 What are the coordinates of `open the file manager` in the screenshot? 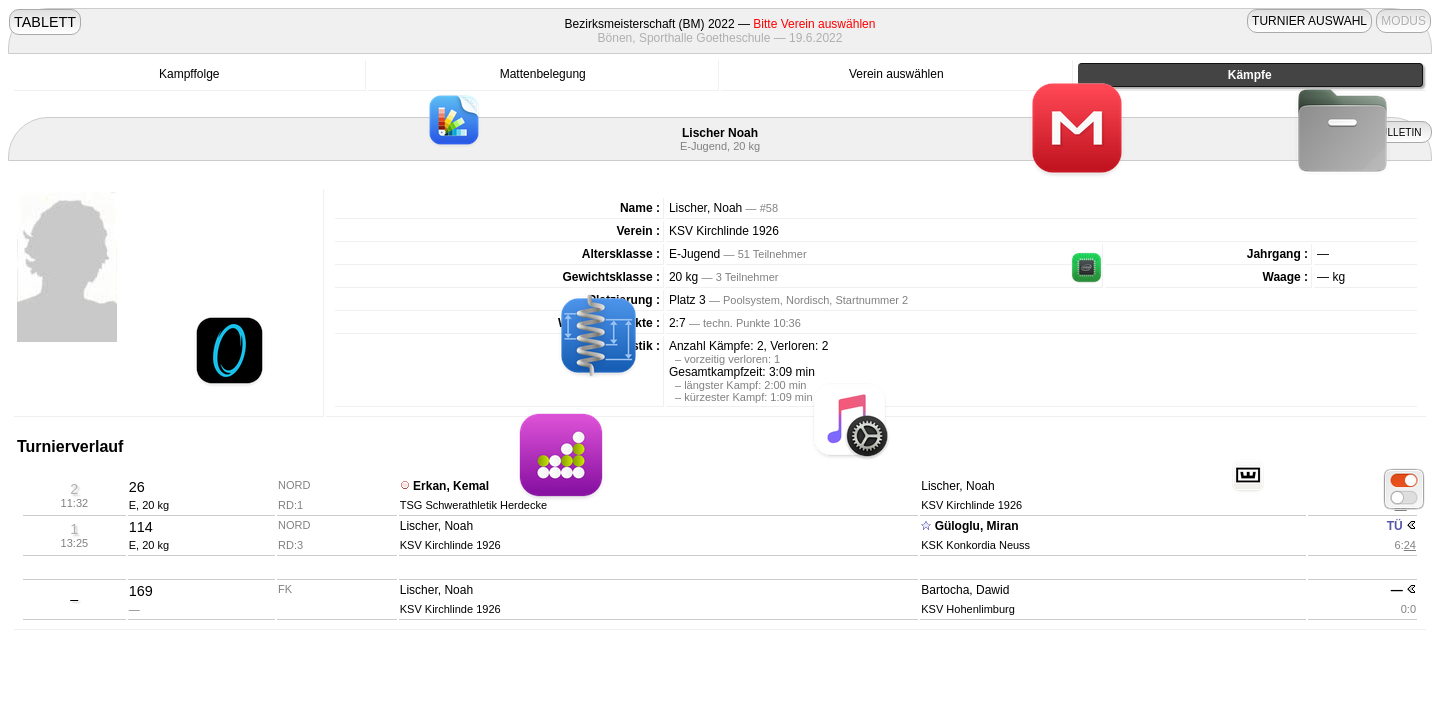 It's located at (1342, 130).